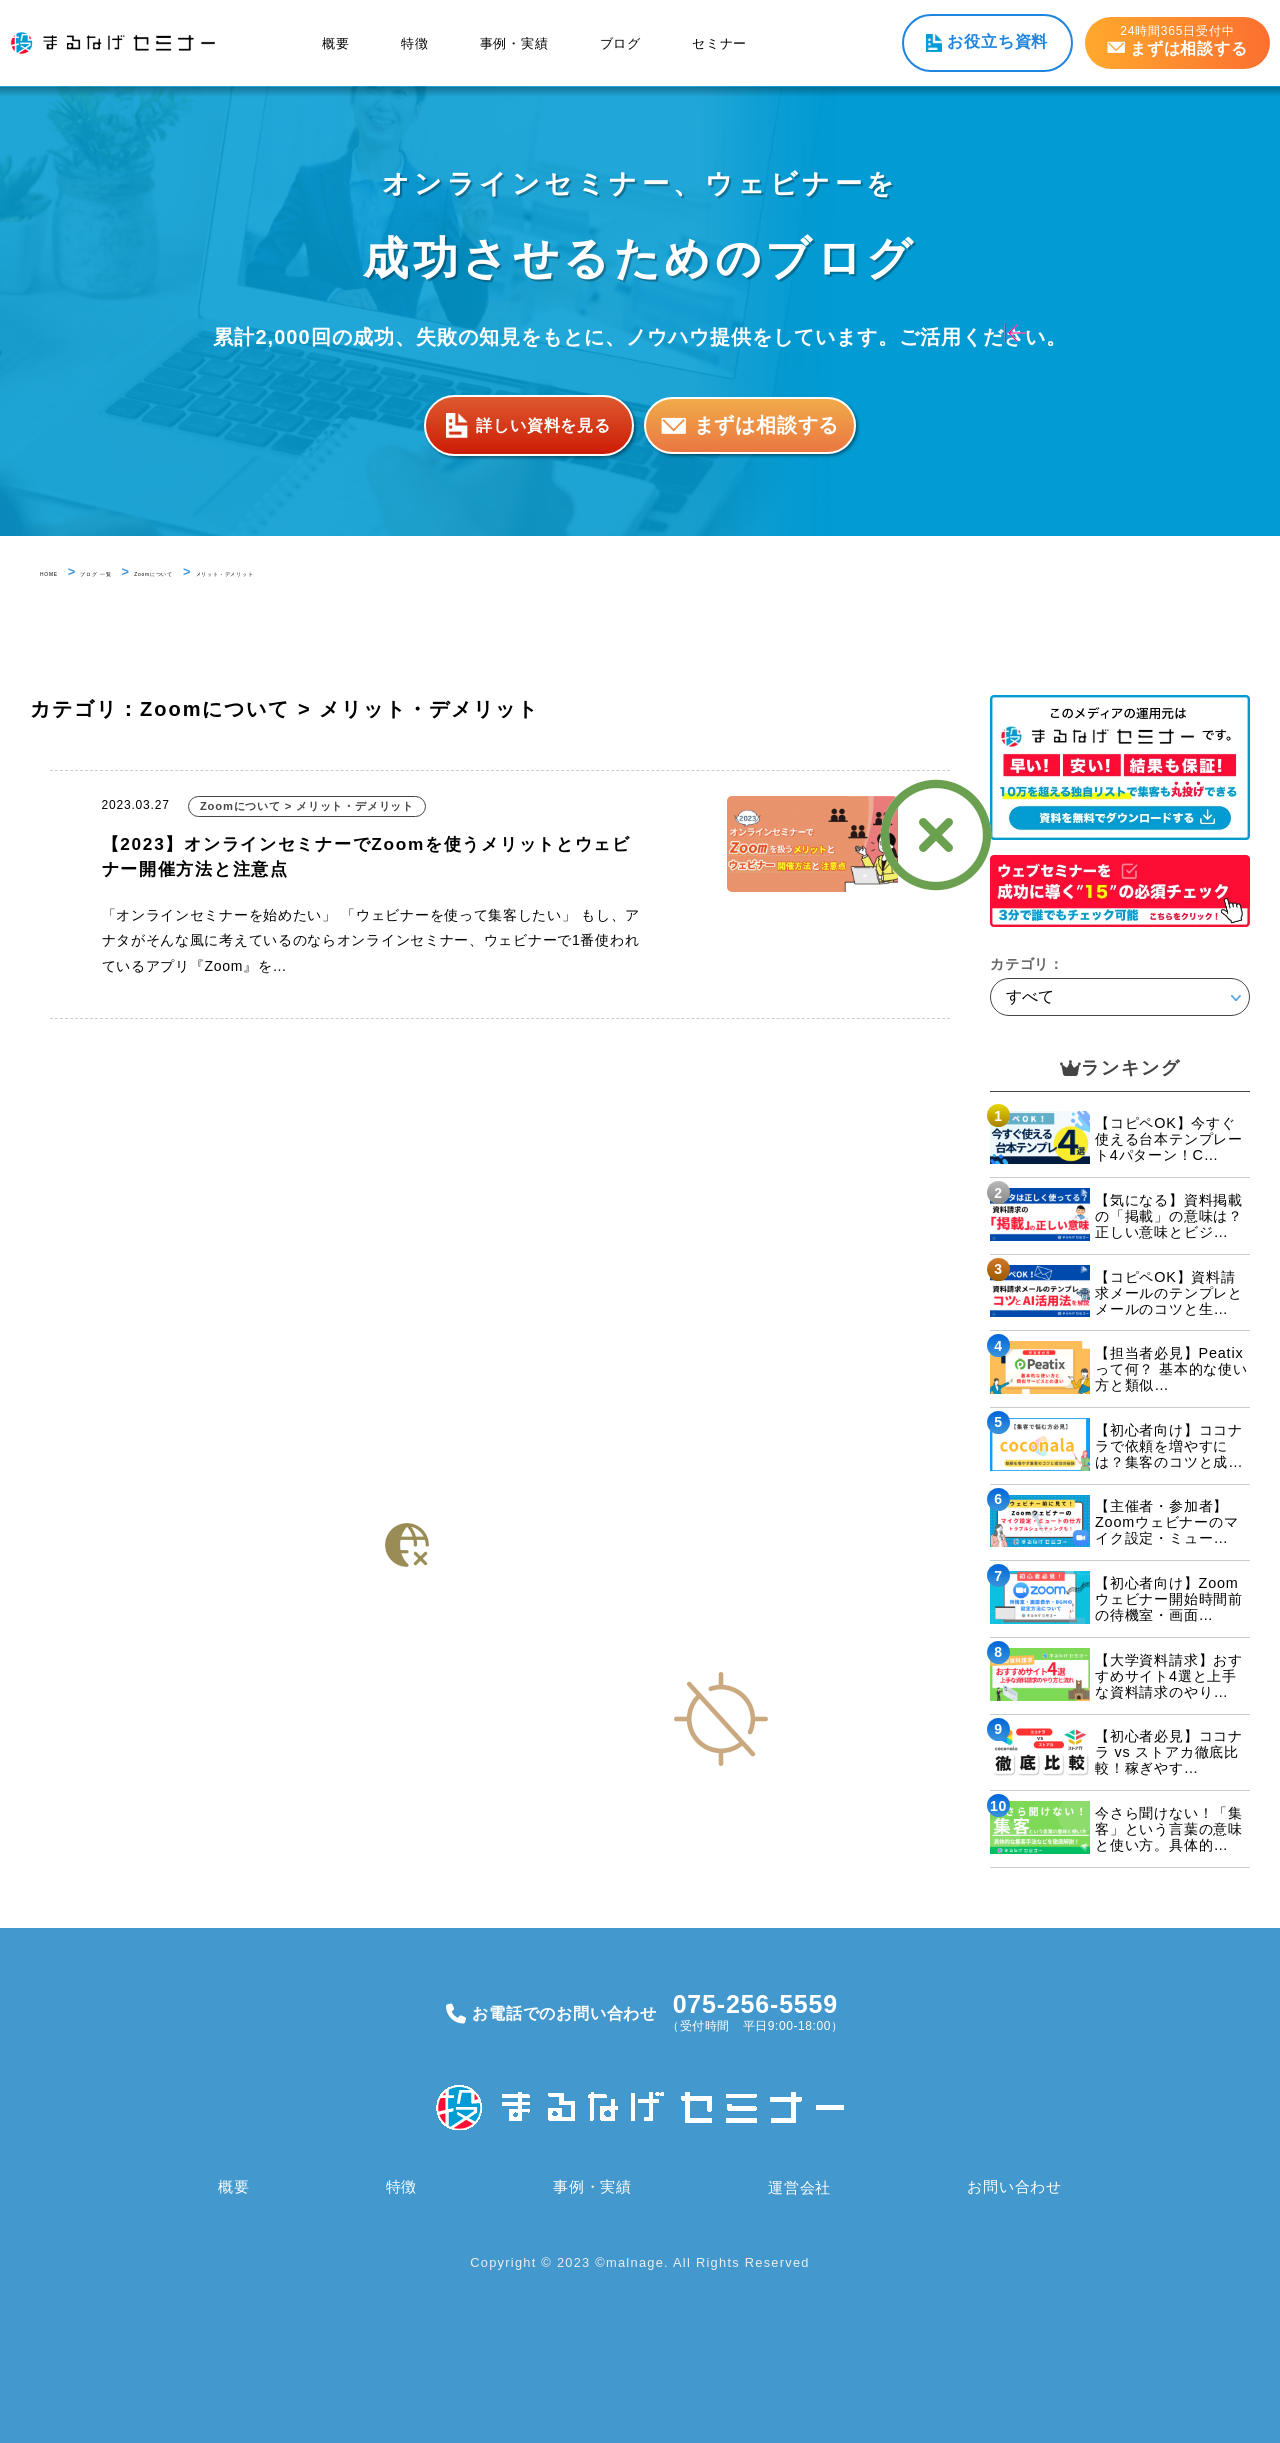  Describe the element at coordinates (1015, 333) in the screenshot. I see `go back to the beginning` at that location.